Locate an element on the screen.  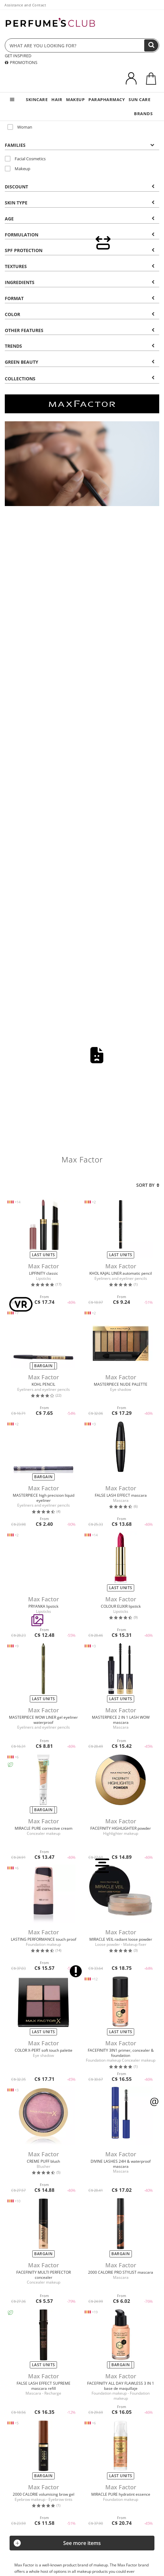
view photo gallery is located at coordinates (37, 1620).